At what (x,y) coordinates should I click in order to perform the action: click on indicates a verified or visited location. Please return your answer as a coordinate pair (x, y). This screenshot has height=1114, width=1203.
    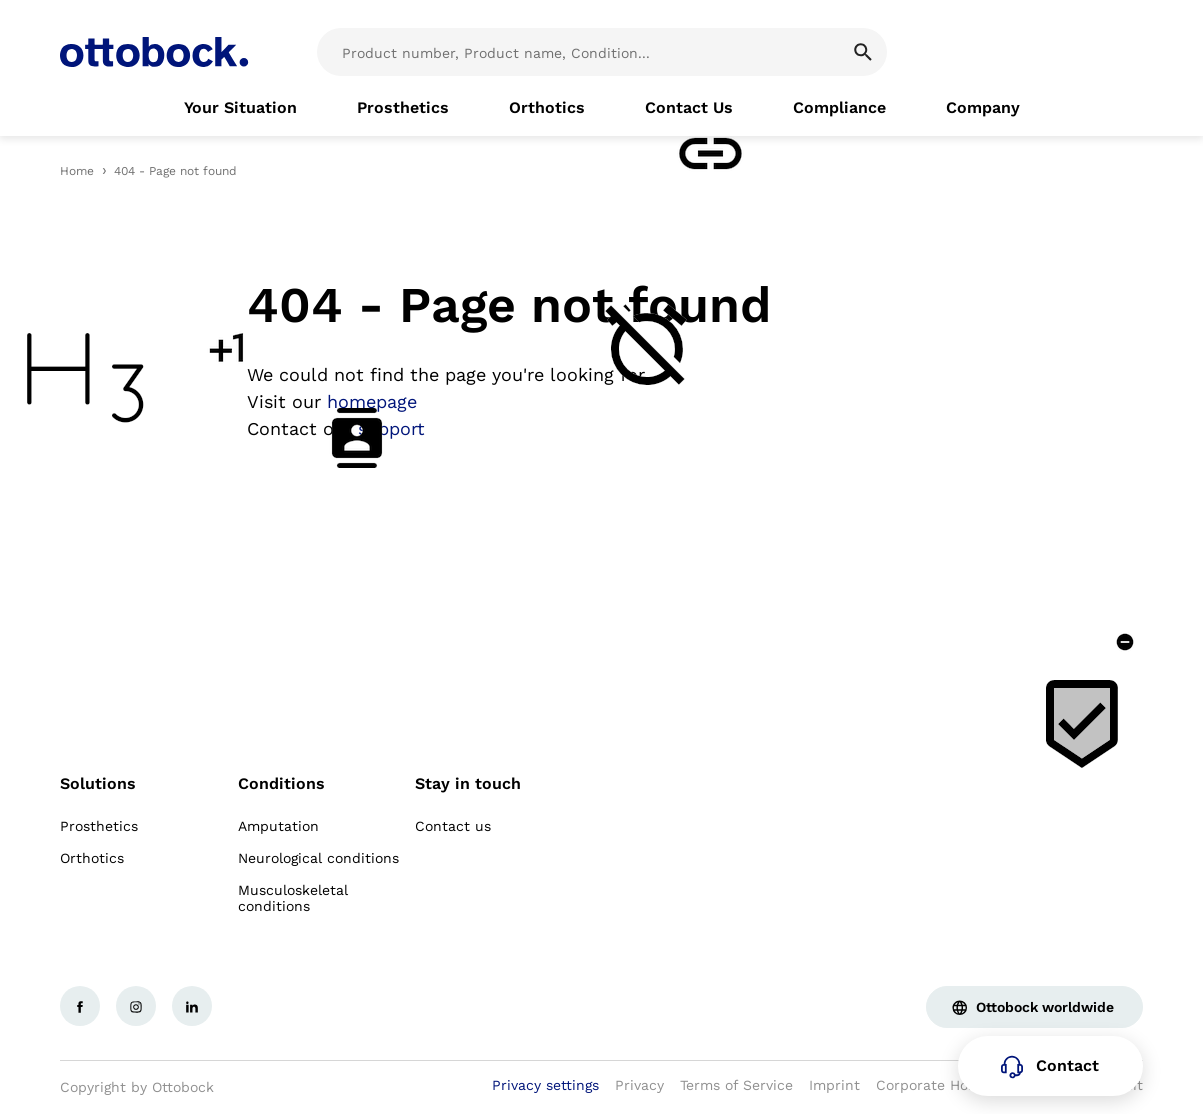
    Looking at the image, I should click on (1082, 724).